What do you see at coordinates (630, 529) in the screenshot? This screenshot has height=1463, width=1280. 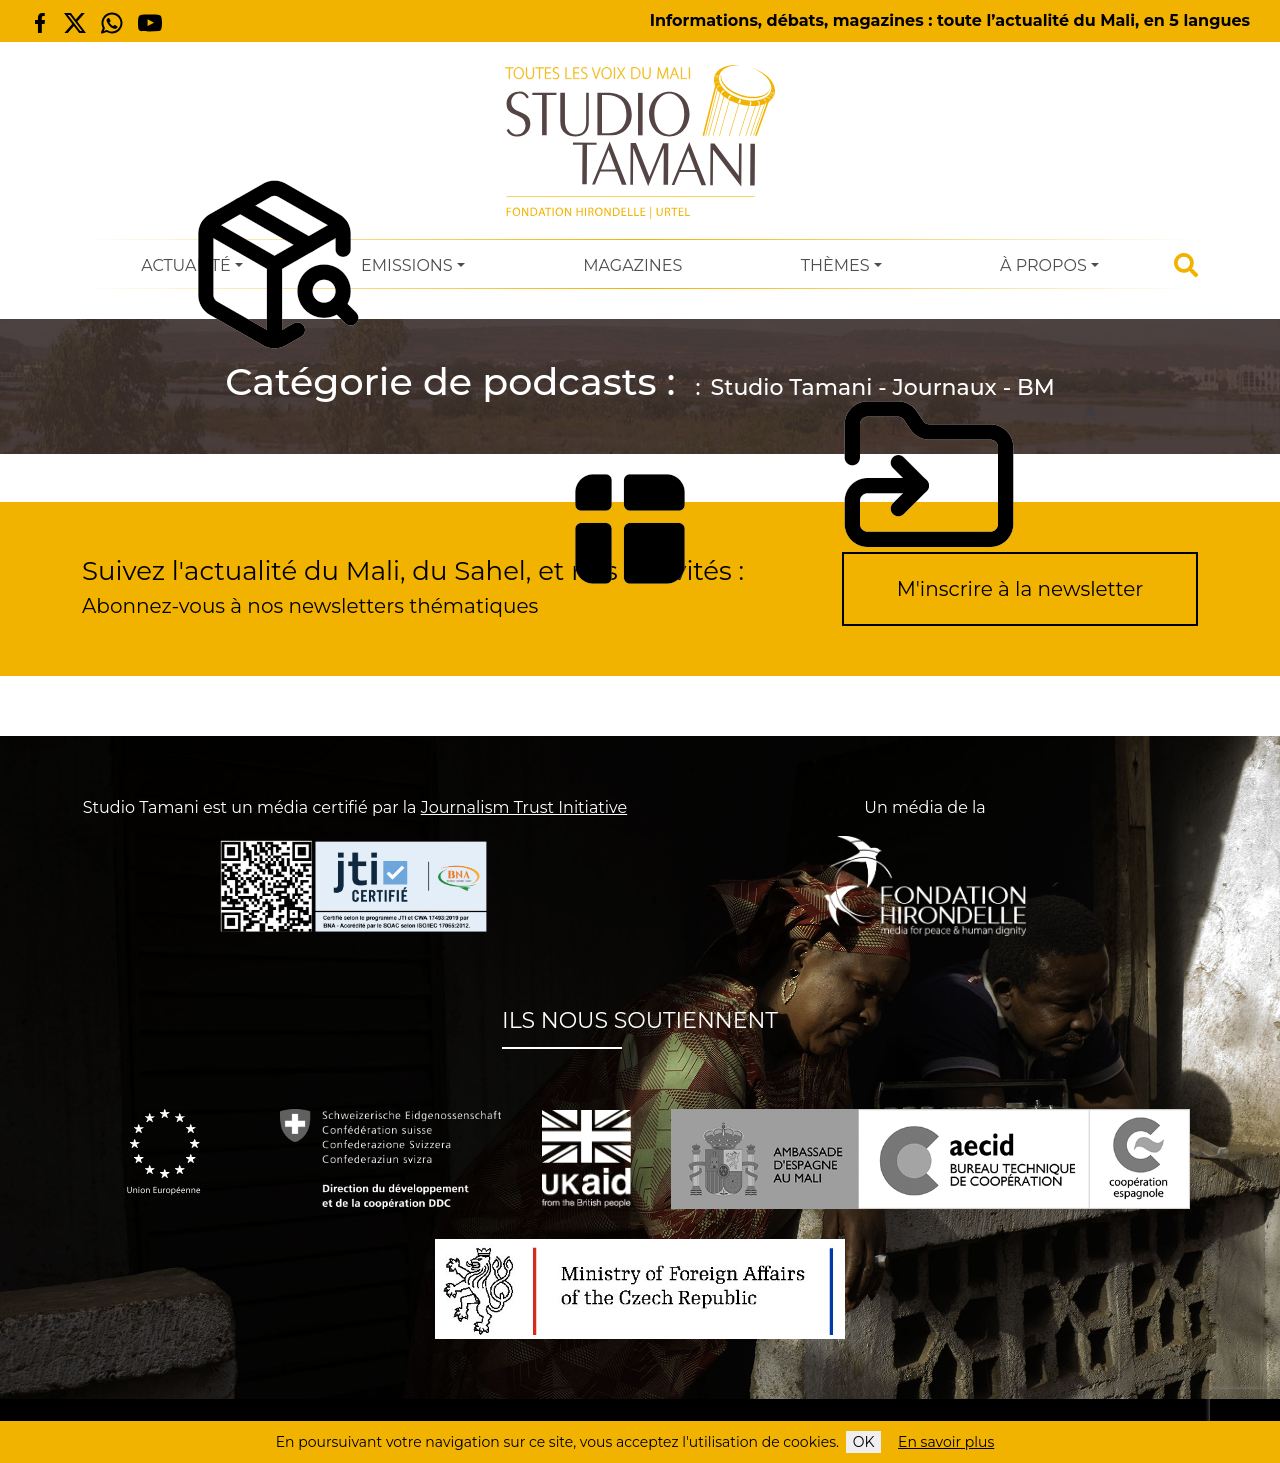 I see `view data in table format` at bounding box center [630, 529].